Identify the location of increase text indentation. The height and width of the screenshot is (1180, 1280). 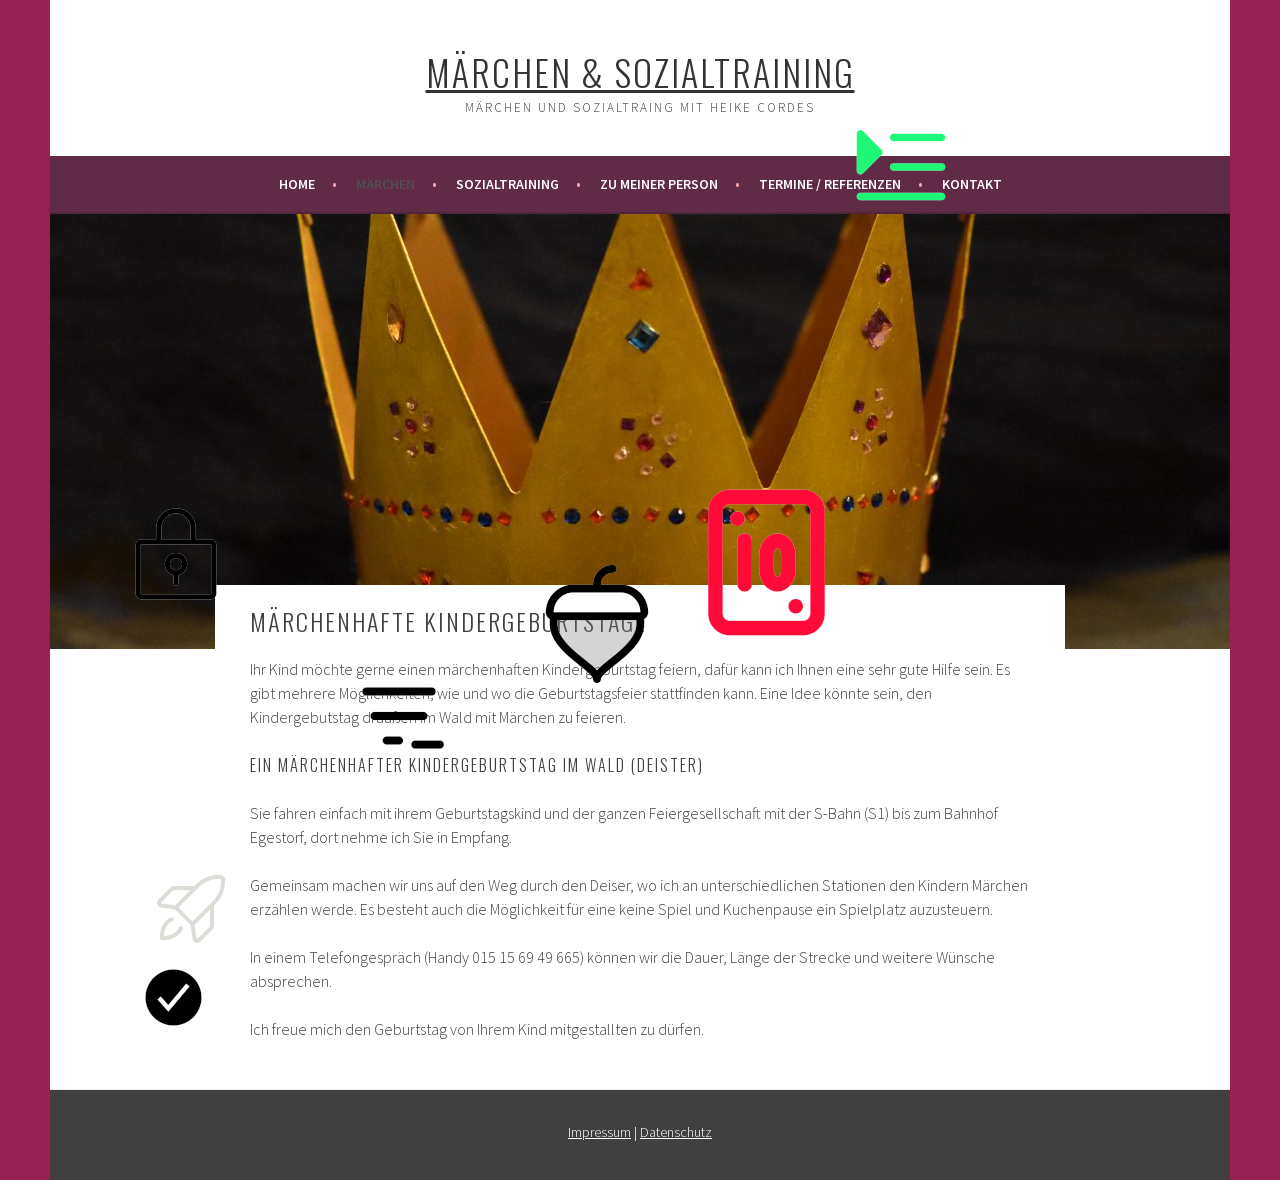
(901, 167).